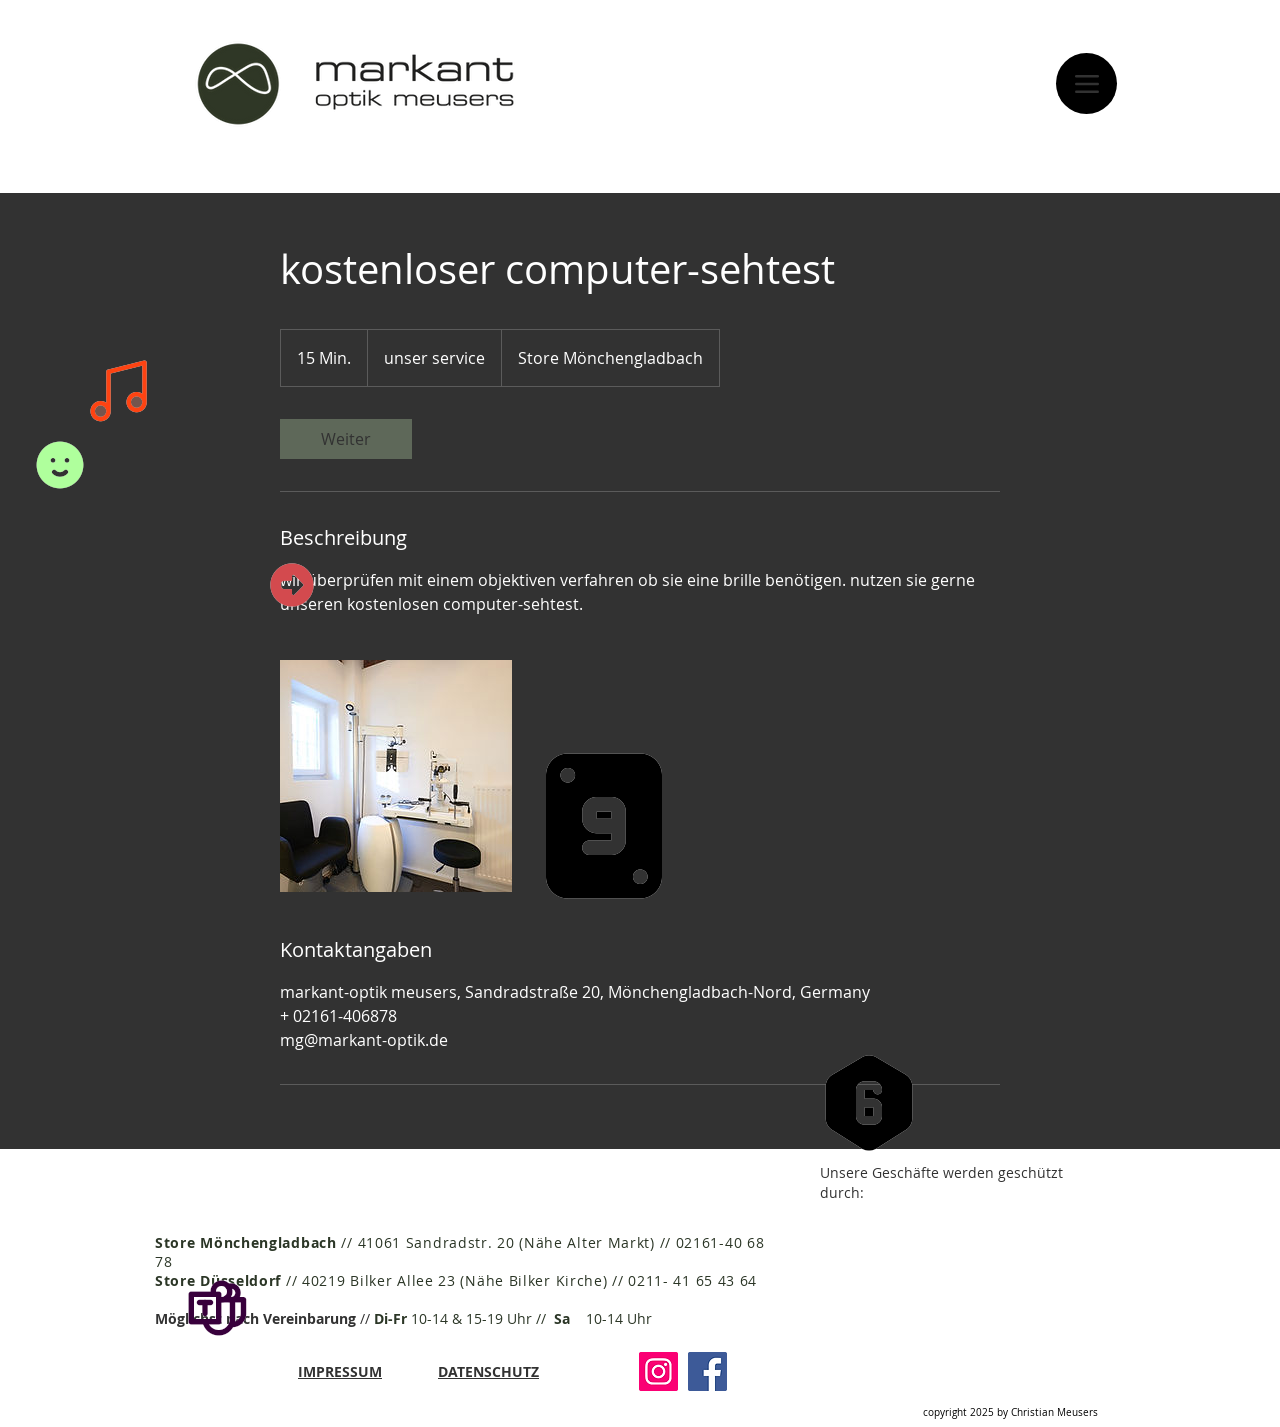  I want to click on add a reaction or emoji to a message, so click(60, 465).